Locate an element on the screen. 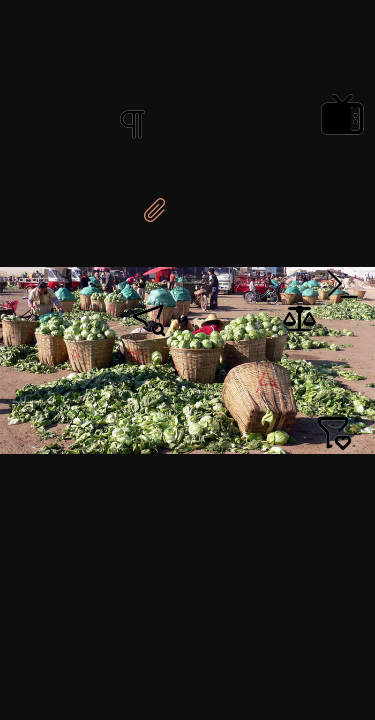 Image resolution: width=375 pixels, height=720 pixels. toggle paragraph marks visibility is located at coordinates (132, 124).